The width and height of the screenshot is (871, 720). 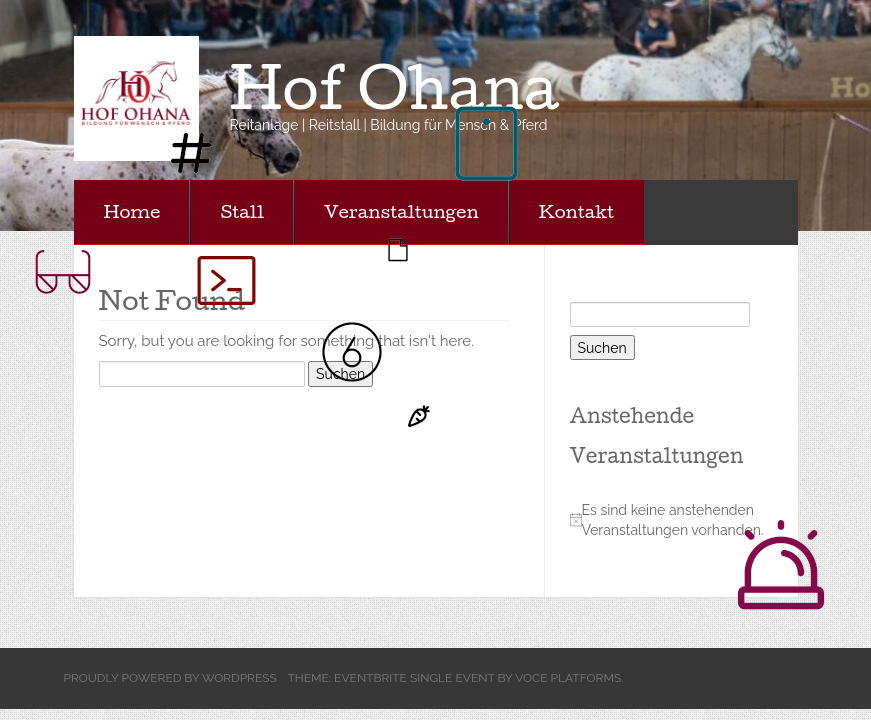 I want to click on browse vegetable or produce category, so click(x=418, y=416).